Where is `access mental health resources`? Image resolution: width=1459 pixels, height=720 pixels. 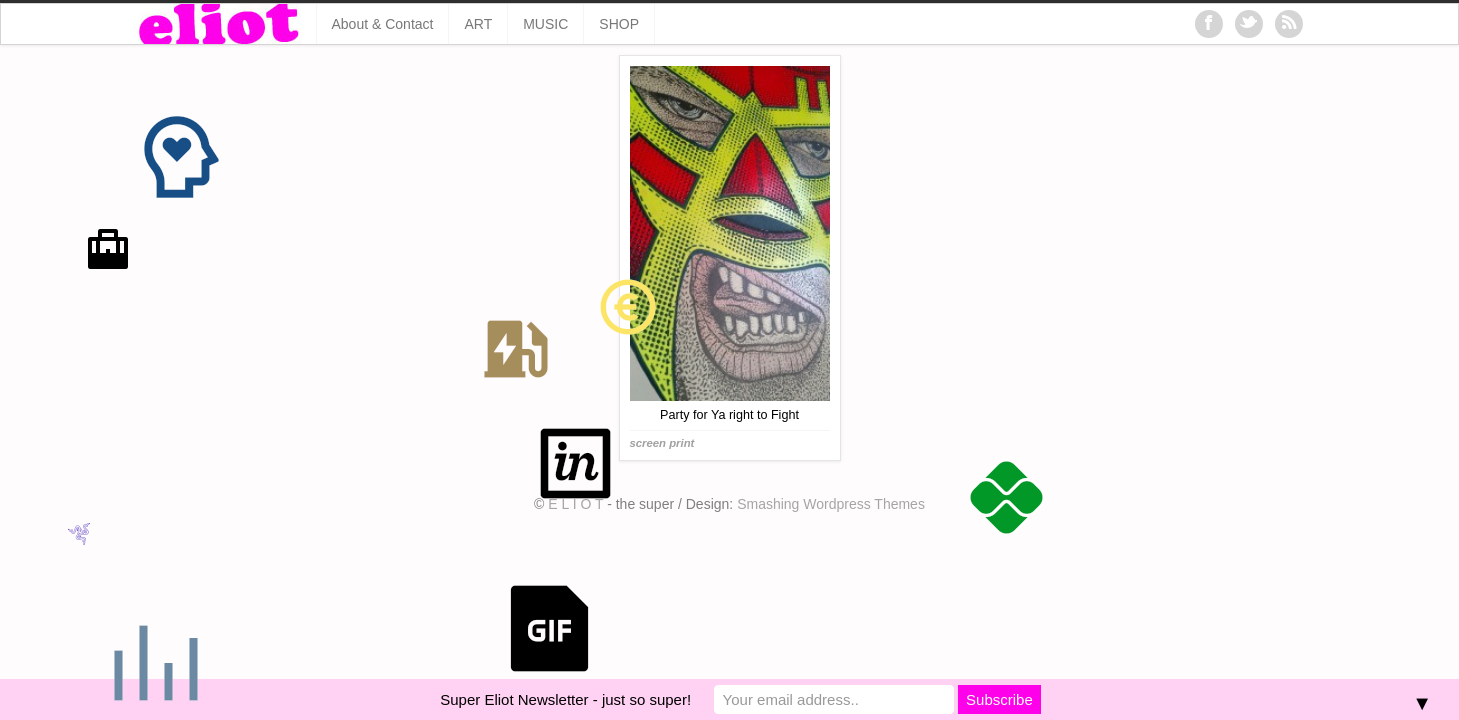 access mental health resources is located at coordinates (181, 157).